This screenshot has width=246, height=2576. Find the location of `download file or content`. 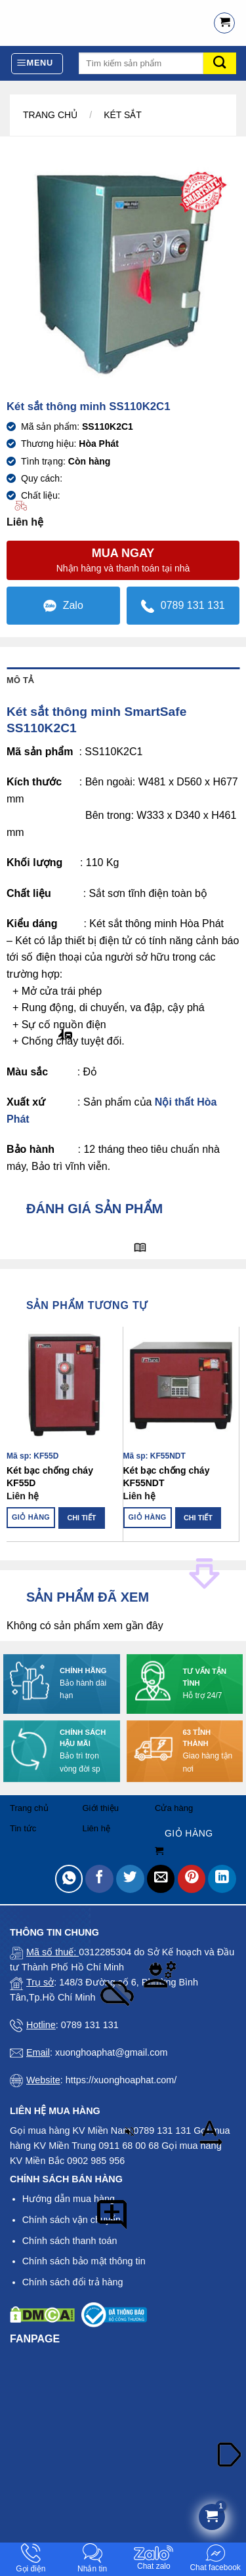

download file or content is located at coordinates (204, 1572).